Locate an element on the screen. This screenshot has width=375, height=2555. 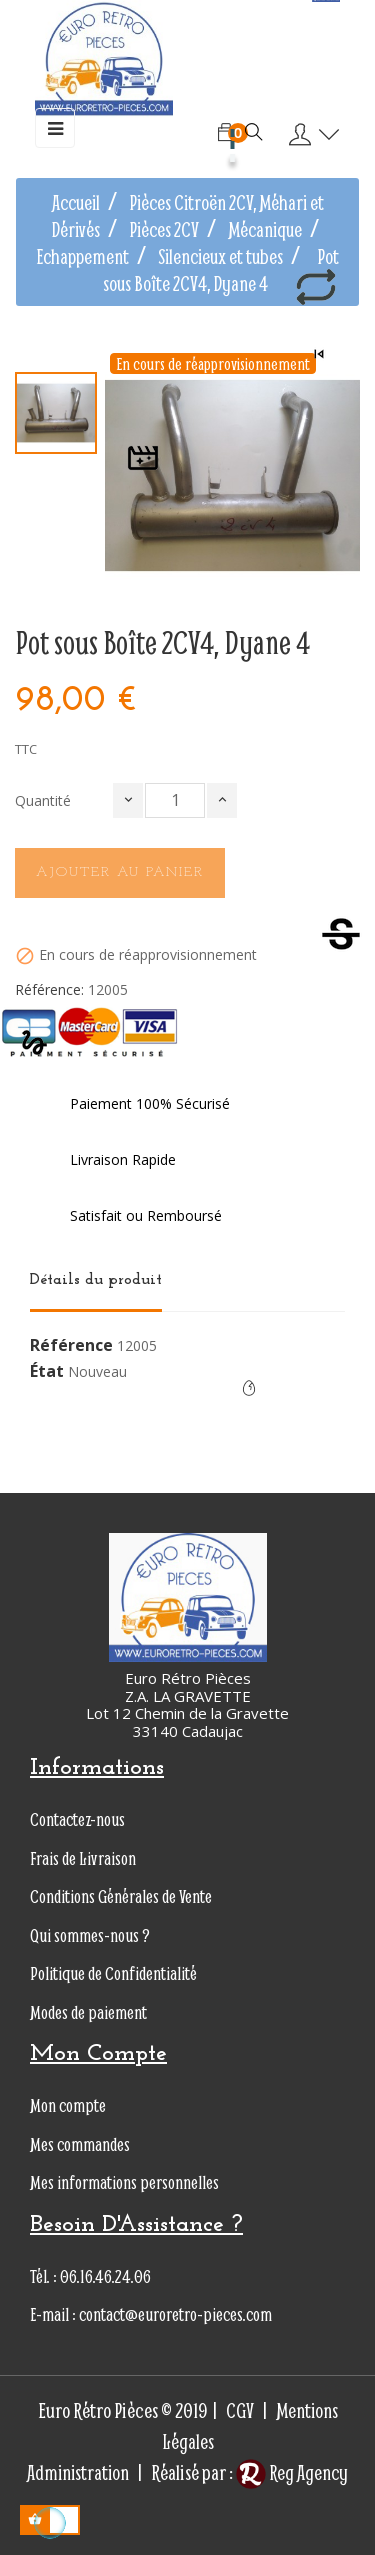
apply strikethrough formatting to selected text is located at coordinates (341, 937).